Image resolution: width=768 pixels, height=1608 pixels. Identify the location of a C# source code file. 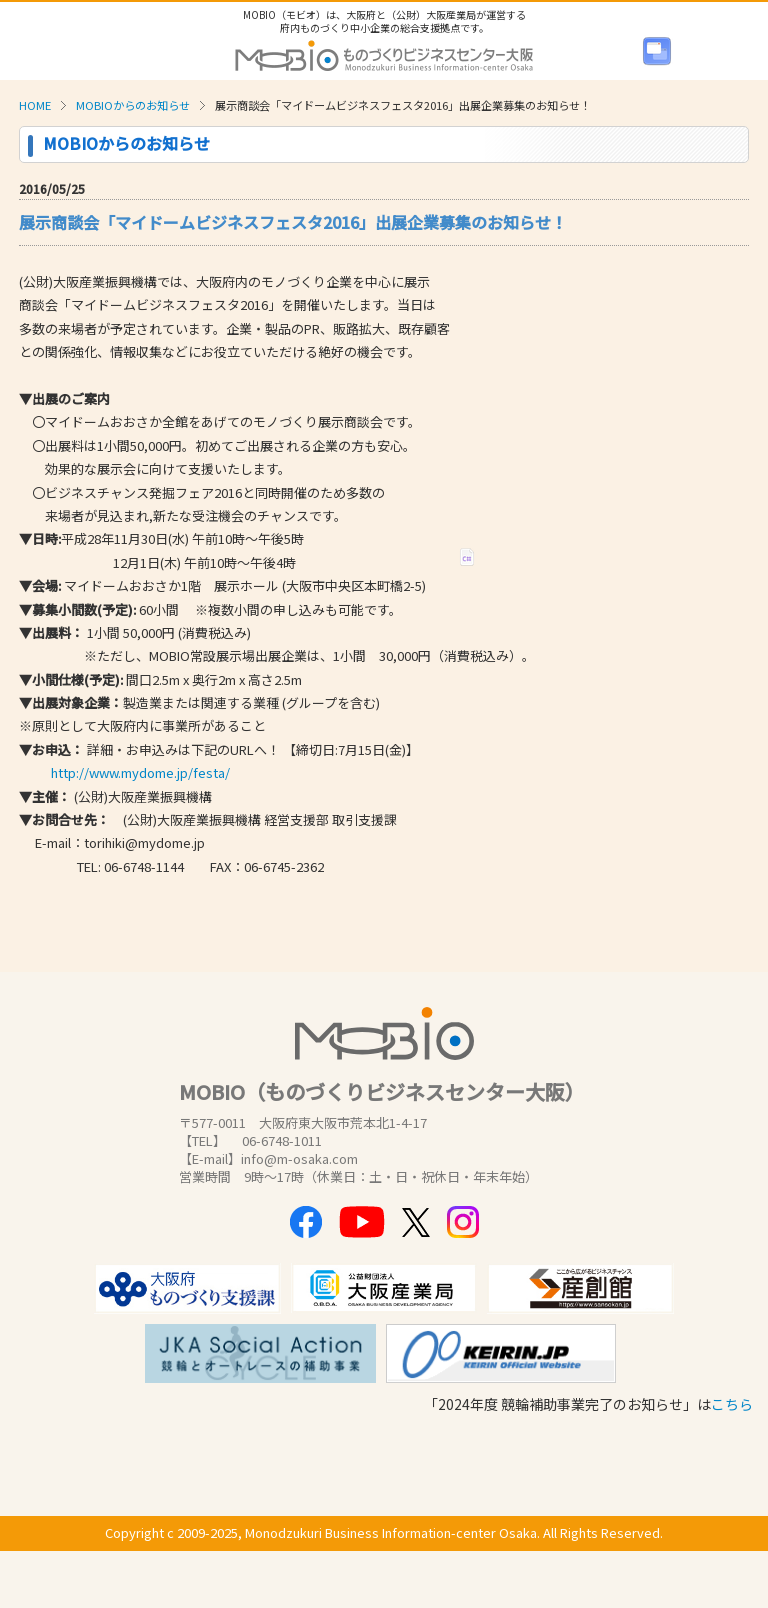
(467, 557).